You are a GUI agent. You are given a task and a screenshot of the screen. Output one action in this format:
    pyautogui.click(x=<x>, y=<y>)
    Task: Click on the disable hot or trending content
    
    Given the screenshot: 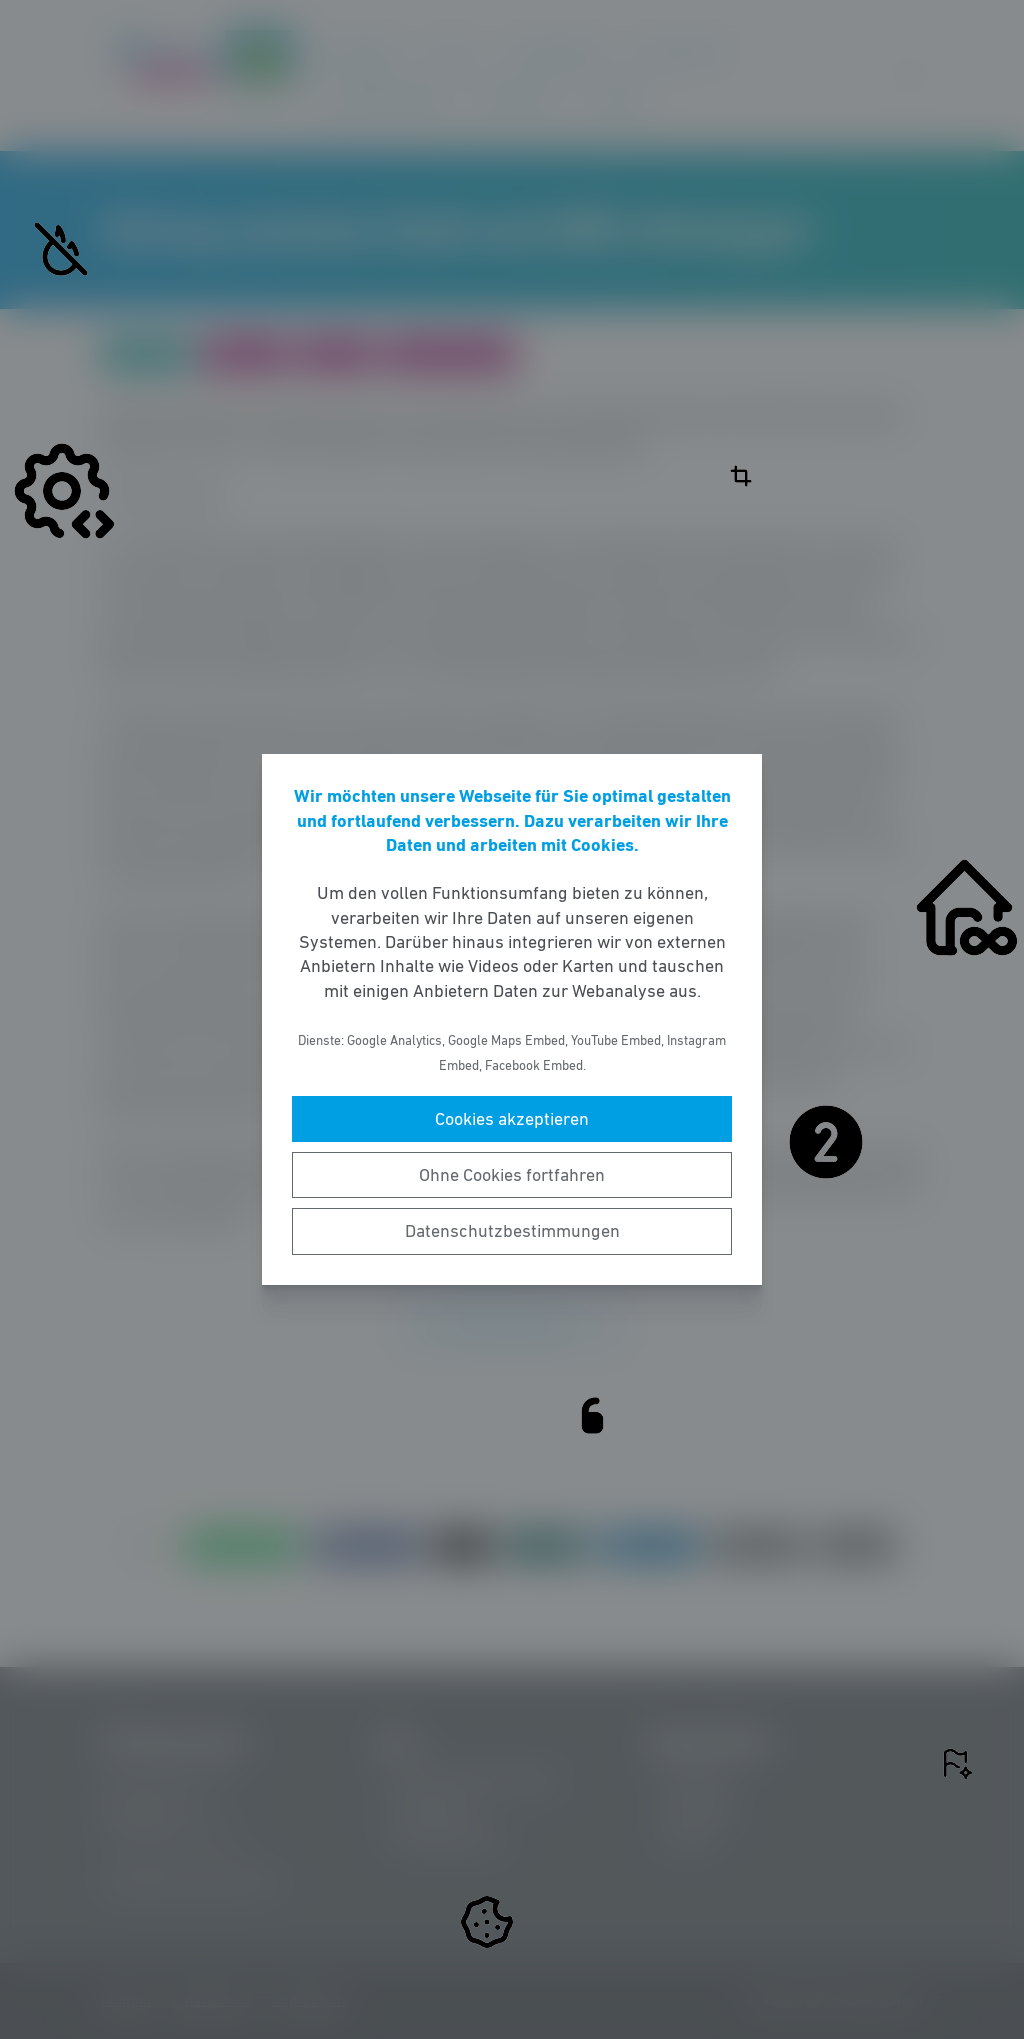 What is the action you would take?
    pyautogui.click(x=61, y=249)
    